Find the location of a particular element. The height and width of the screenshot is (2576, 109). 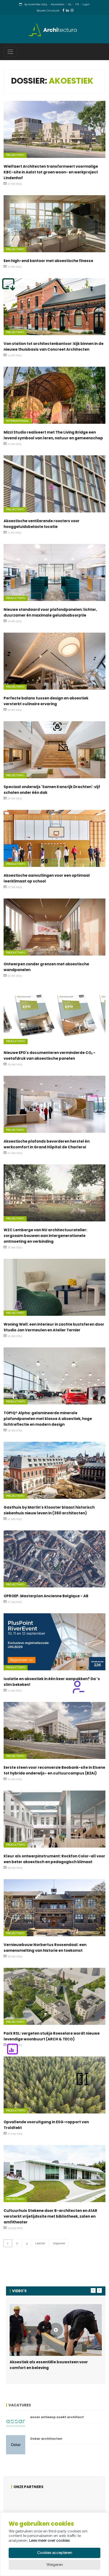

download content to tablet device is located at coordinates (8, 284).